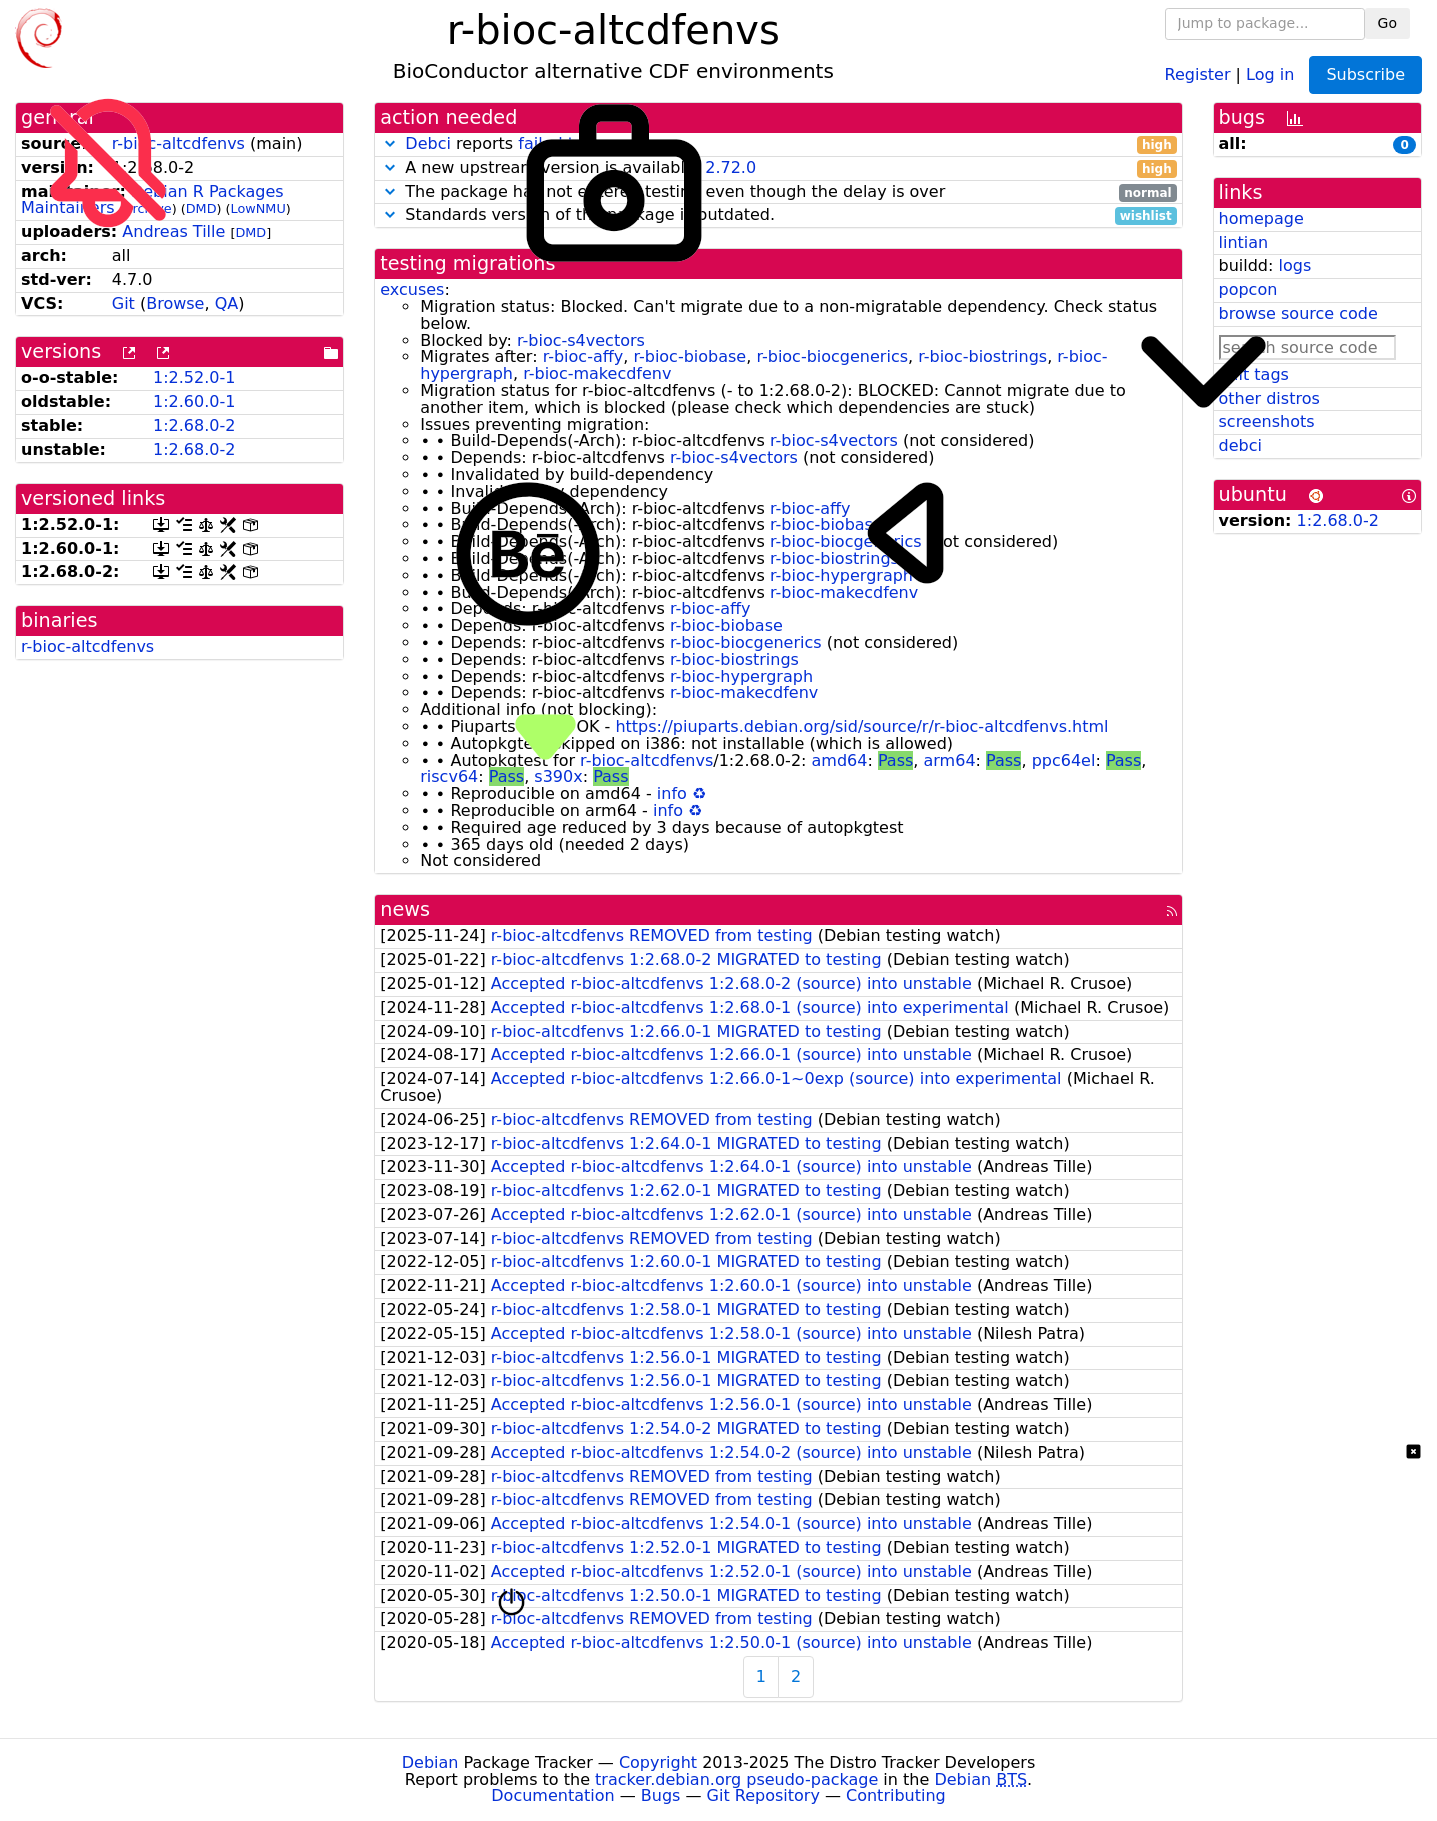 The height and width of the screenshot is (1821, 1437). Describe the element at coordinates (108, 163) in the screenshot. I see `mute notifications` at that location.